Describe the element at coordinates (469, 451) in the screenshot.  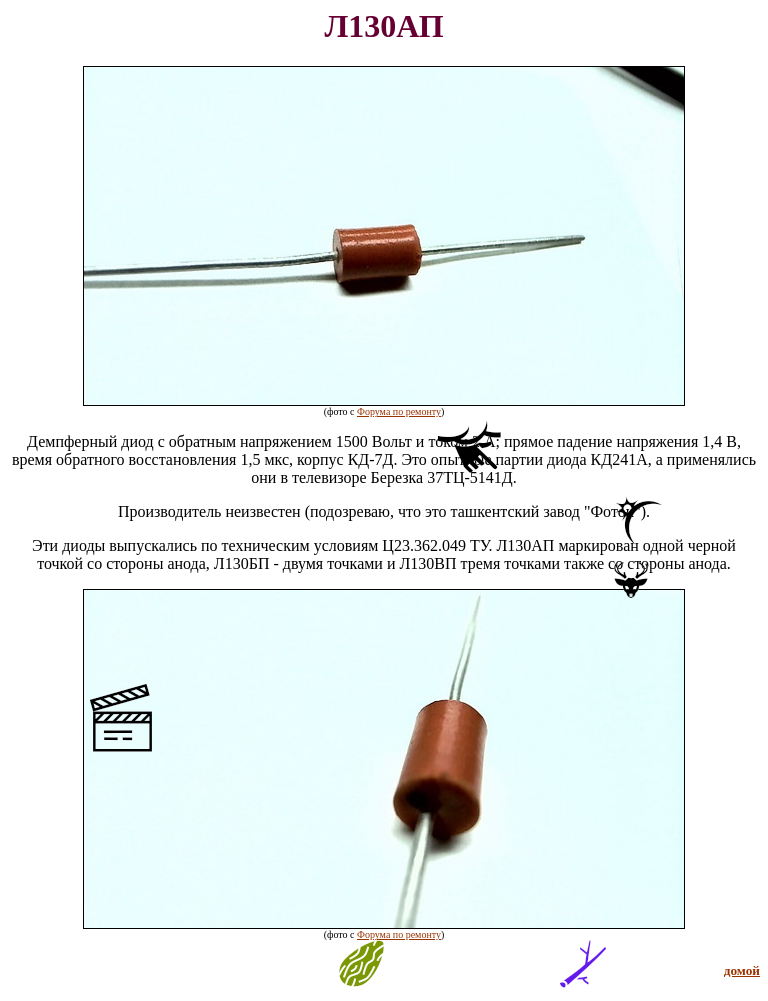
I see `activate a divine power or special ability` at that location.